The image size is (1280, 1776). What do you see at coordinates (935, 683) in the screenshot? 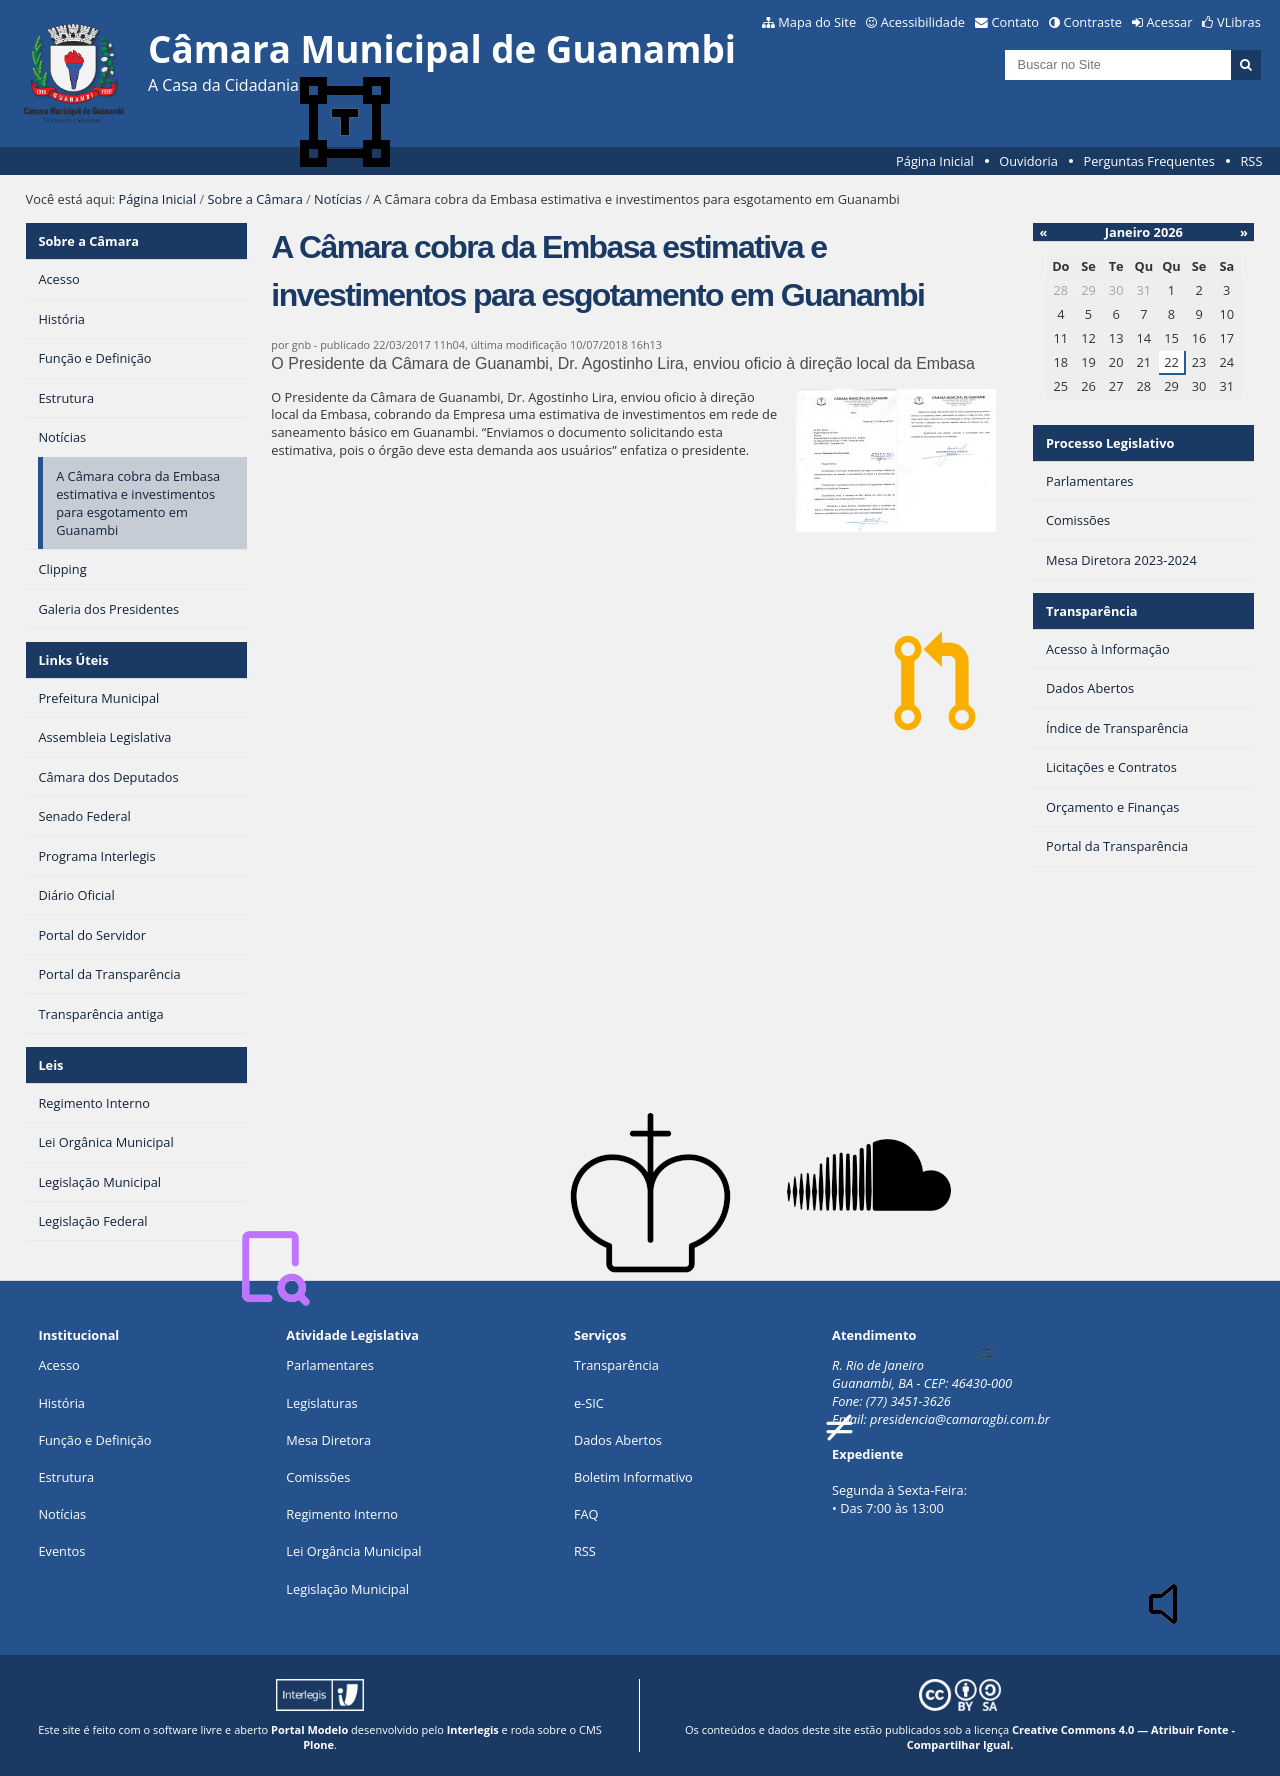
I see `create a new pull request` at bounding box center [935, 683].